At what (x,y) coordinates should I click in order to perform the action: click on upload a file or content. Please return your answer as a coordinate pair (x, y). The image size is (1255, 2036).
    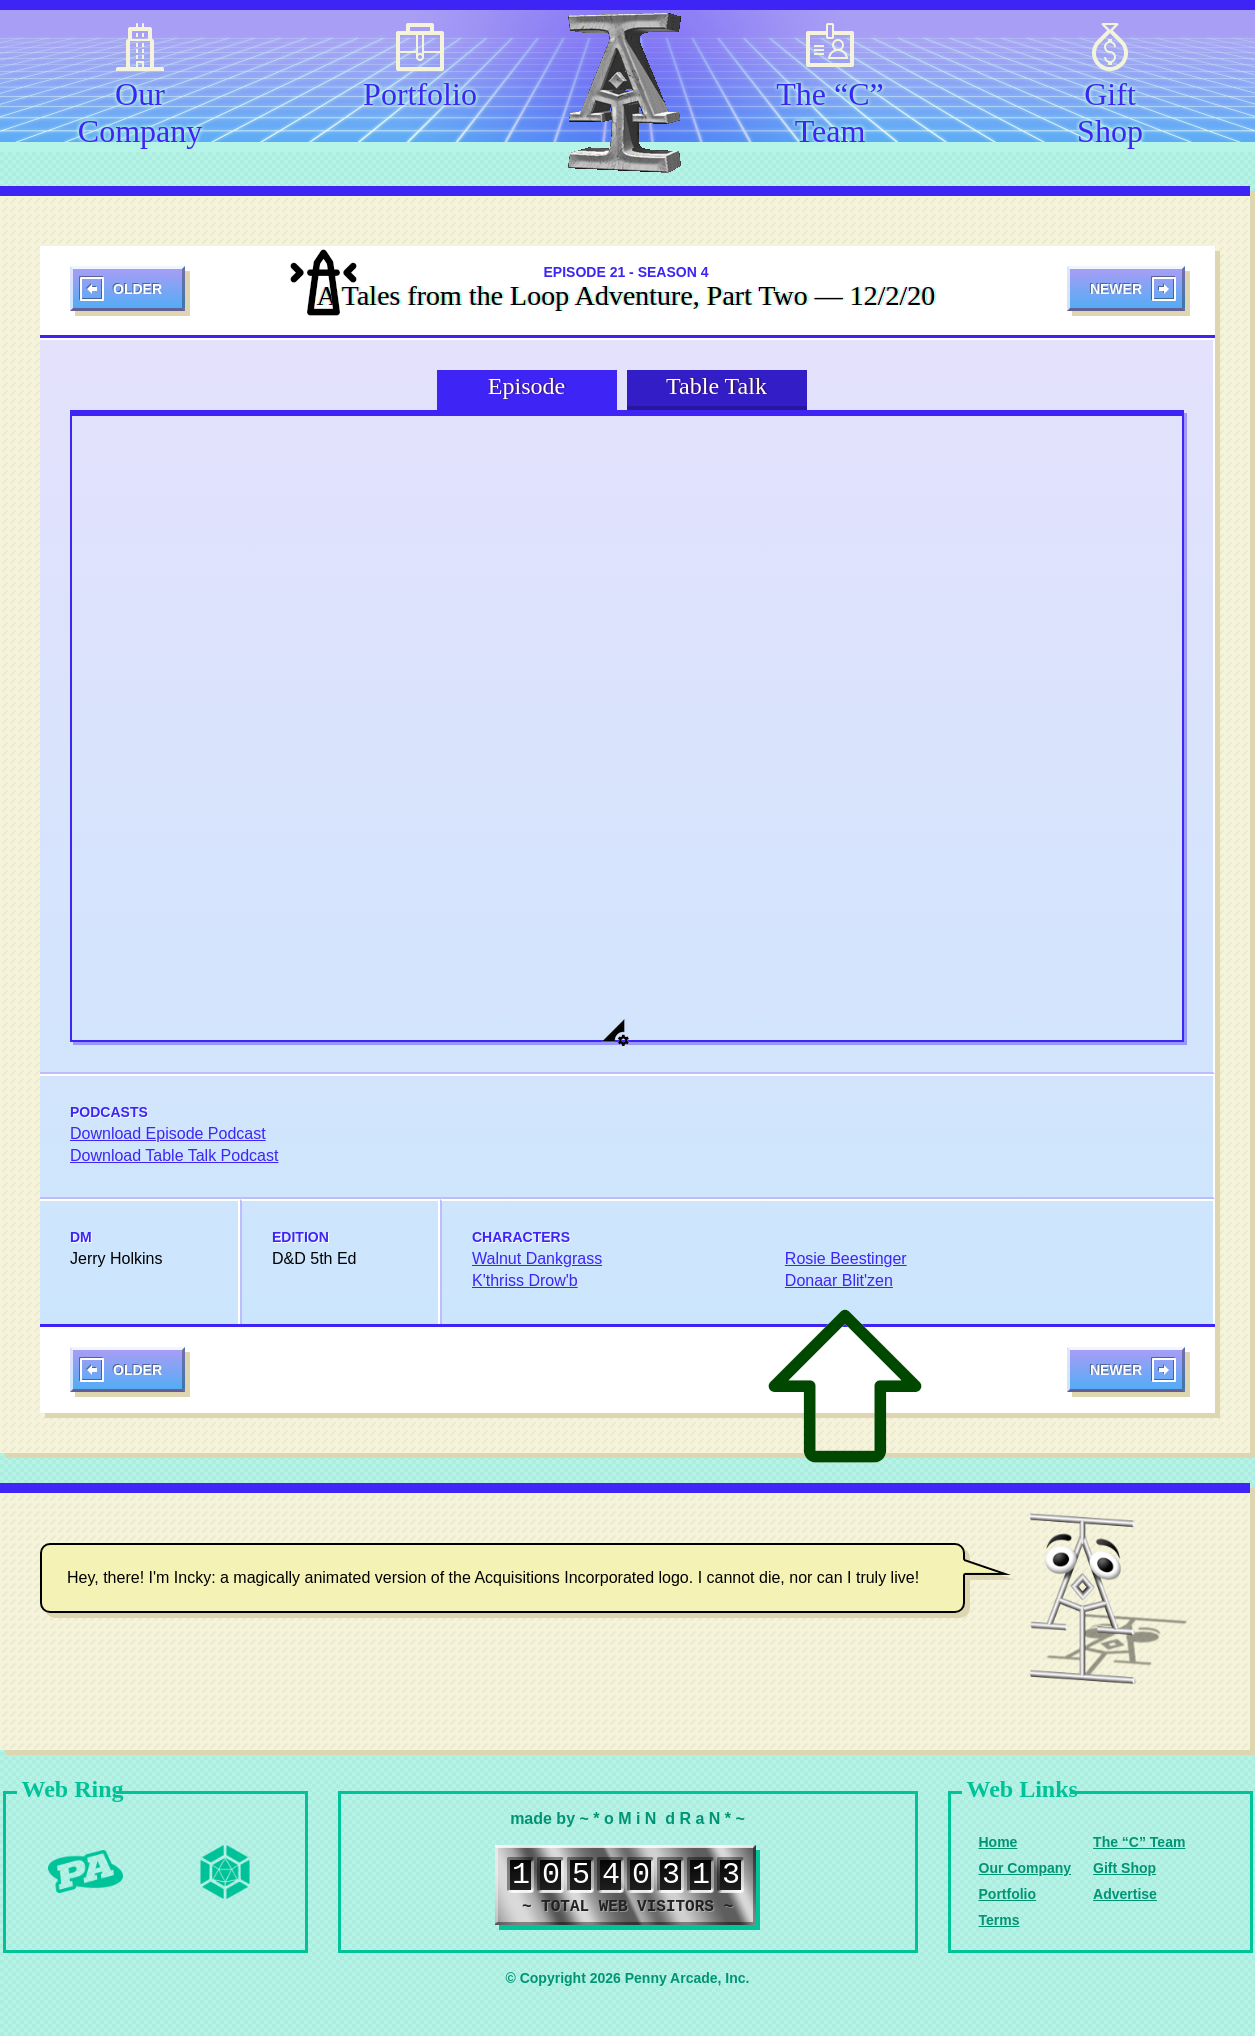
    Looking at the image, I should click on (845, 1392).